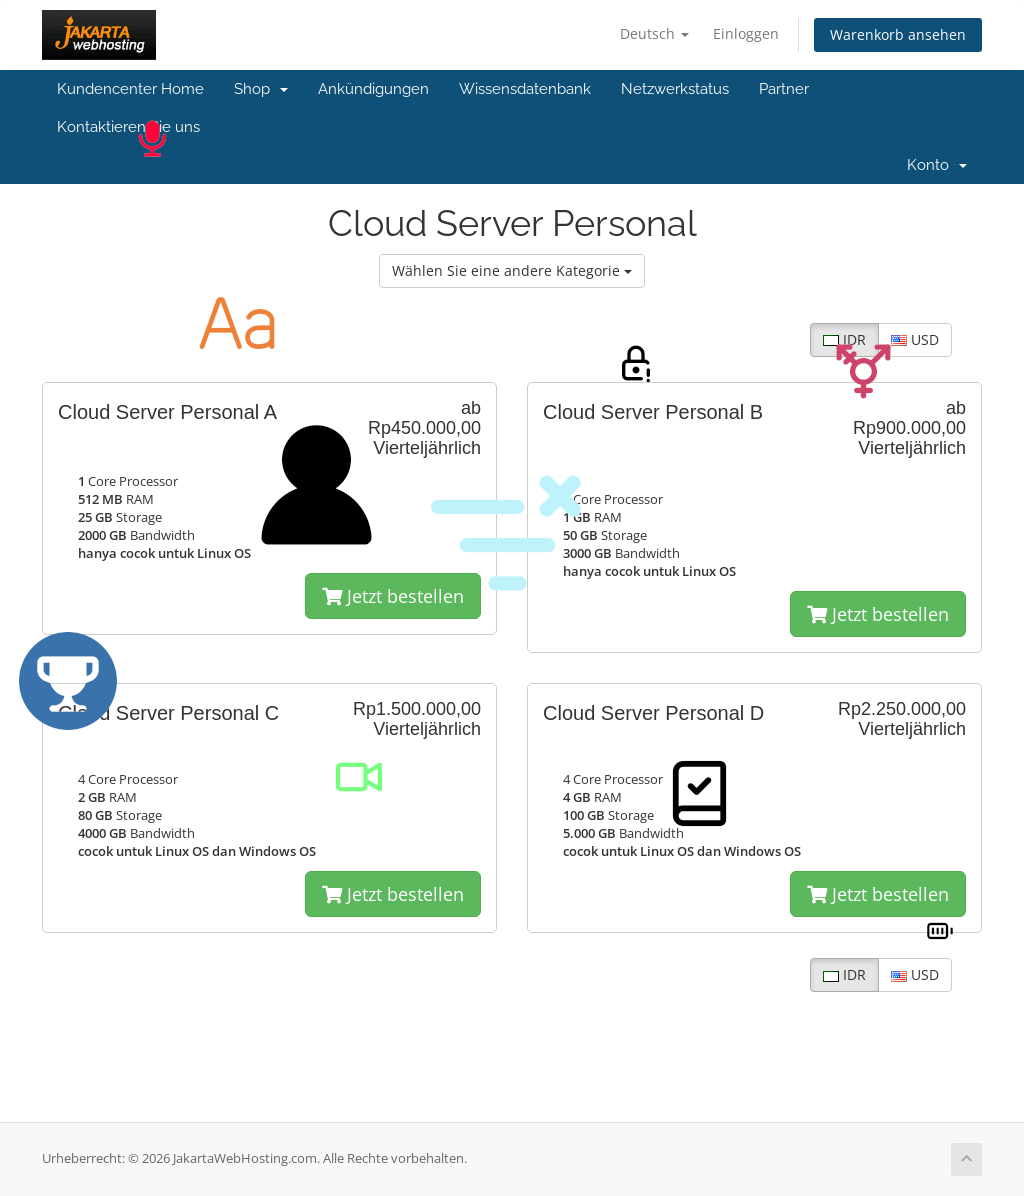 The width and height of the screenshot is (1024, 1196). What do you see at coordinates (152, 139) in the screenshot?
I see `tap to start voice input` at bounding box center [152, 139].